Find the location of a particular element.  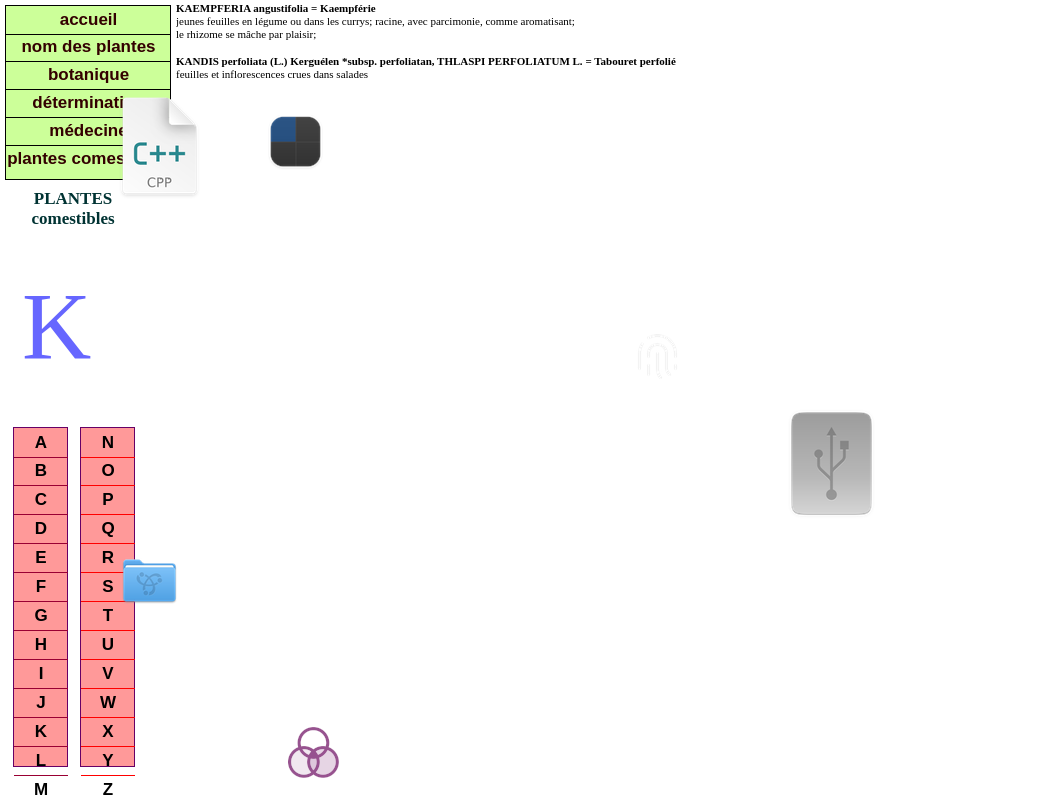

configure desktop workspace settings is located at coordinates (295, 142).